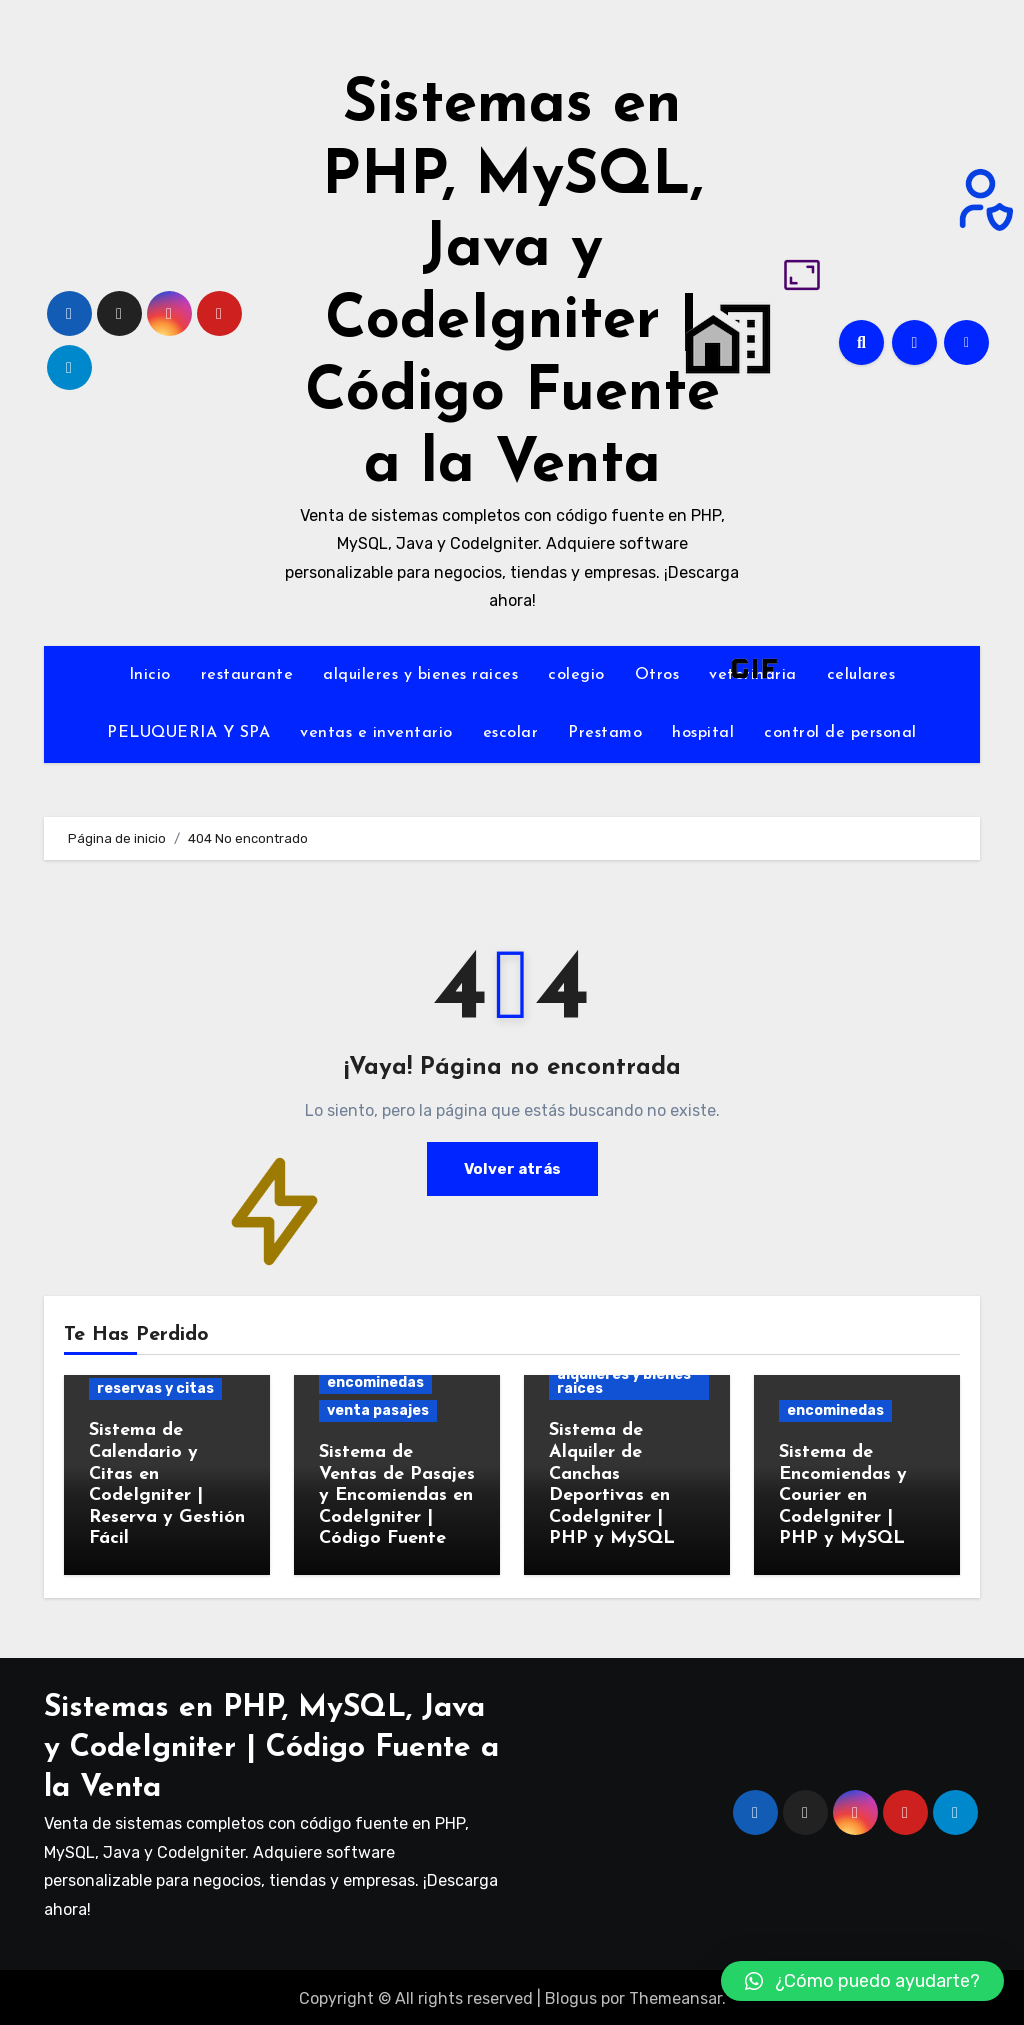 The image size is (1024, 2025). What do you see at coordinates (980, 198) in the screenshot?
I see `view or manage account security settings` at bounding box center [980, 198].